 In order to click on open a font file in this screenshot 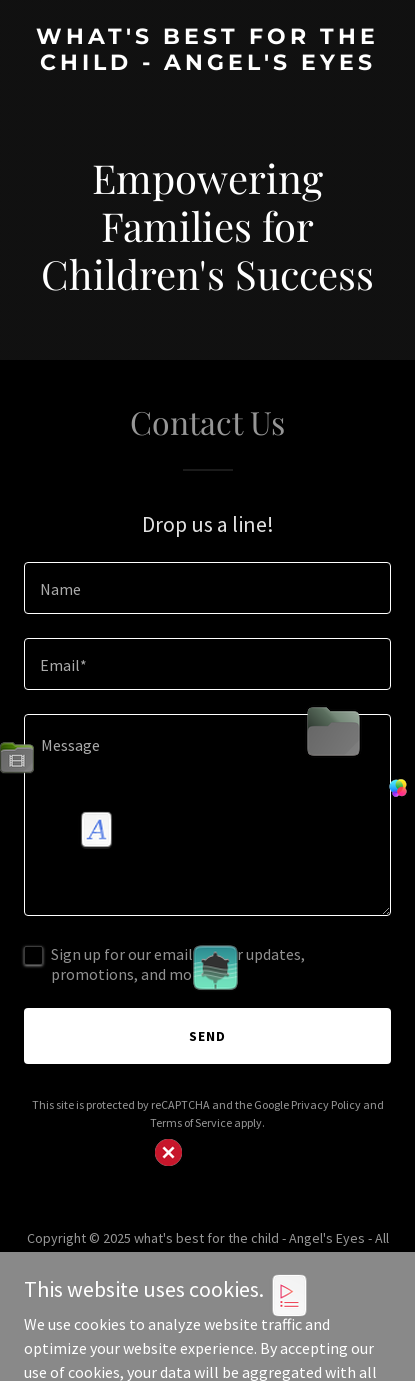, I will do `click(96, 829)`.